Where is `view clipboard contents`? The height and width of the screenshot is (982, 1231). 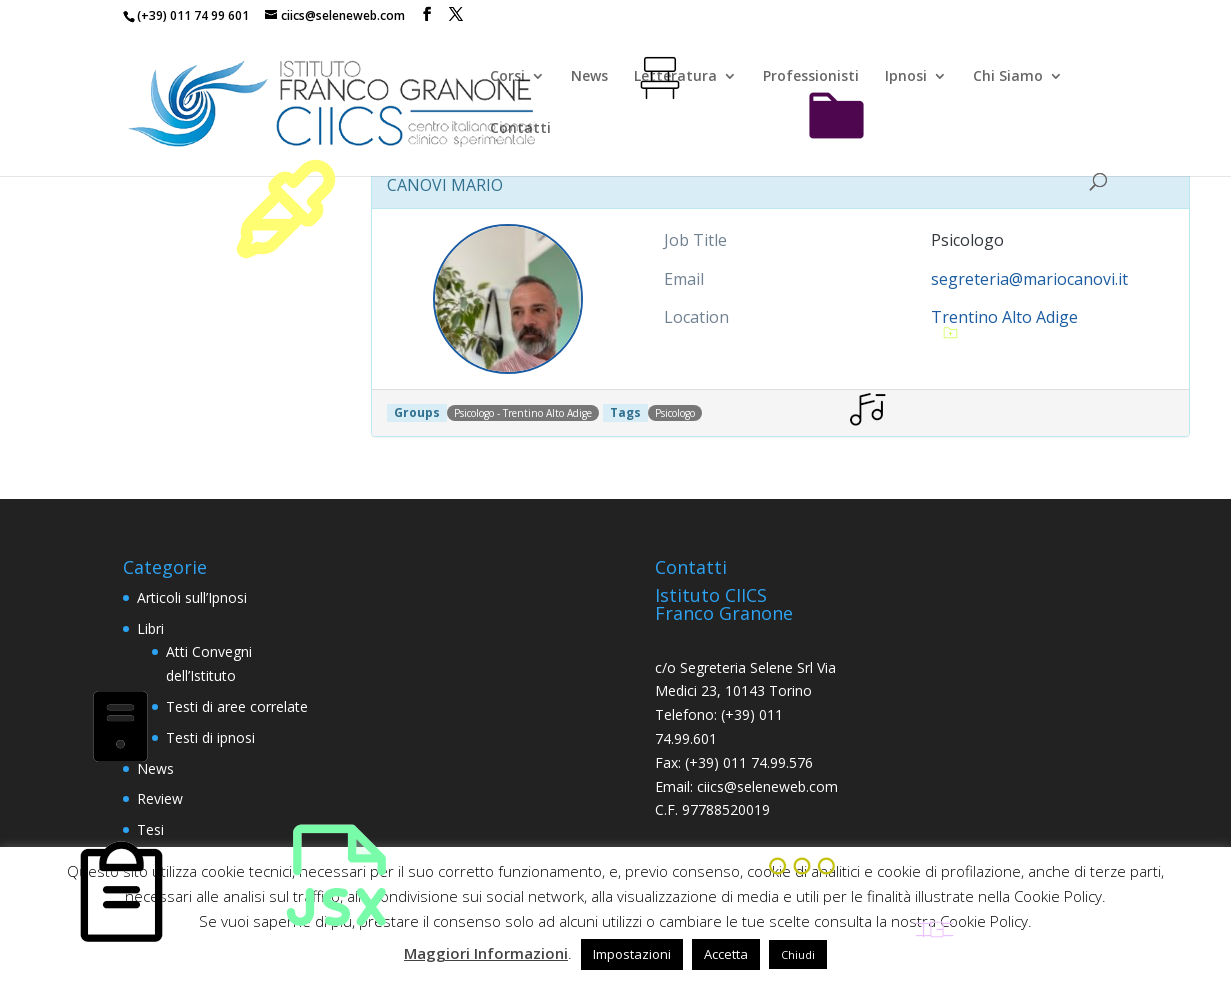
view clipboard contents is located at coordinates (121, 893).